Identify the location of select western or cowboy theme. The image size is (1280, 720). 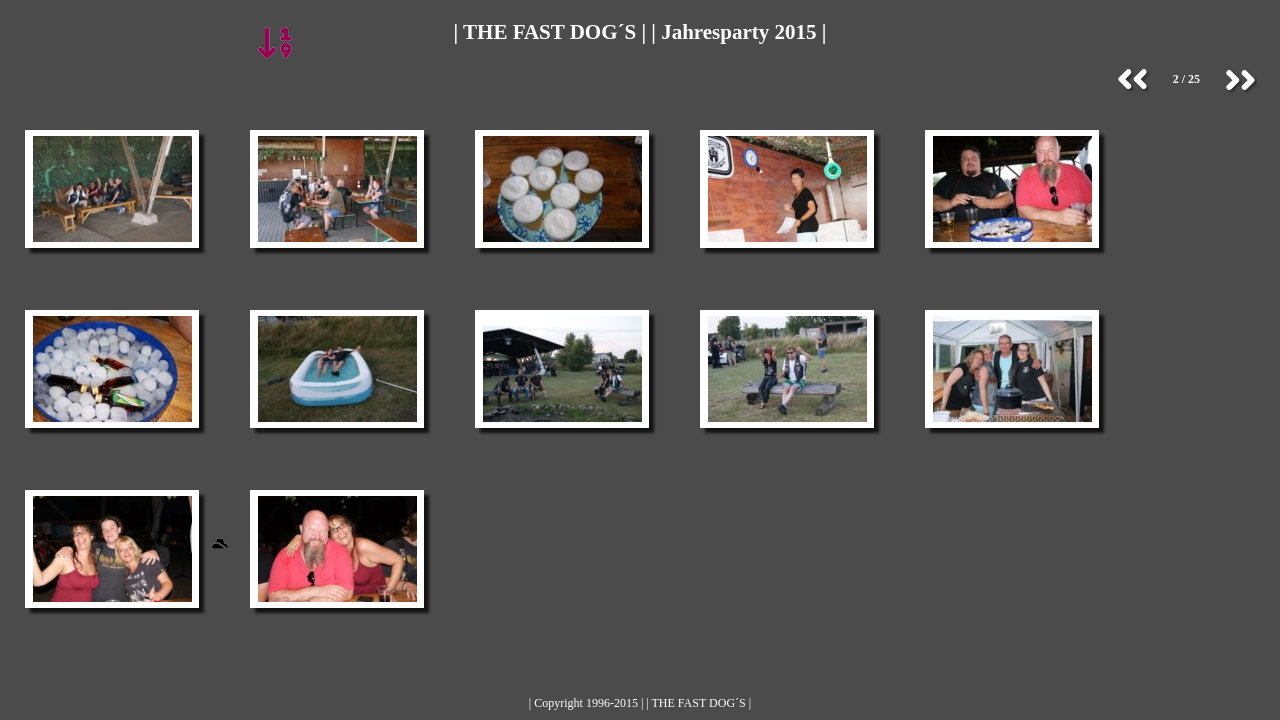
(220, 544).